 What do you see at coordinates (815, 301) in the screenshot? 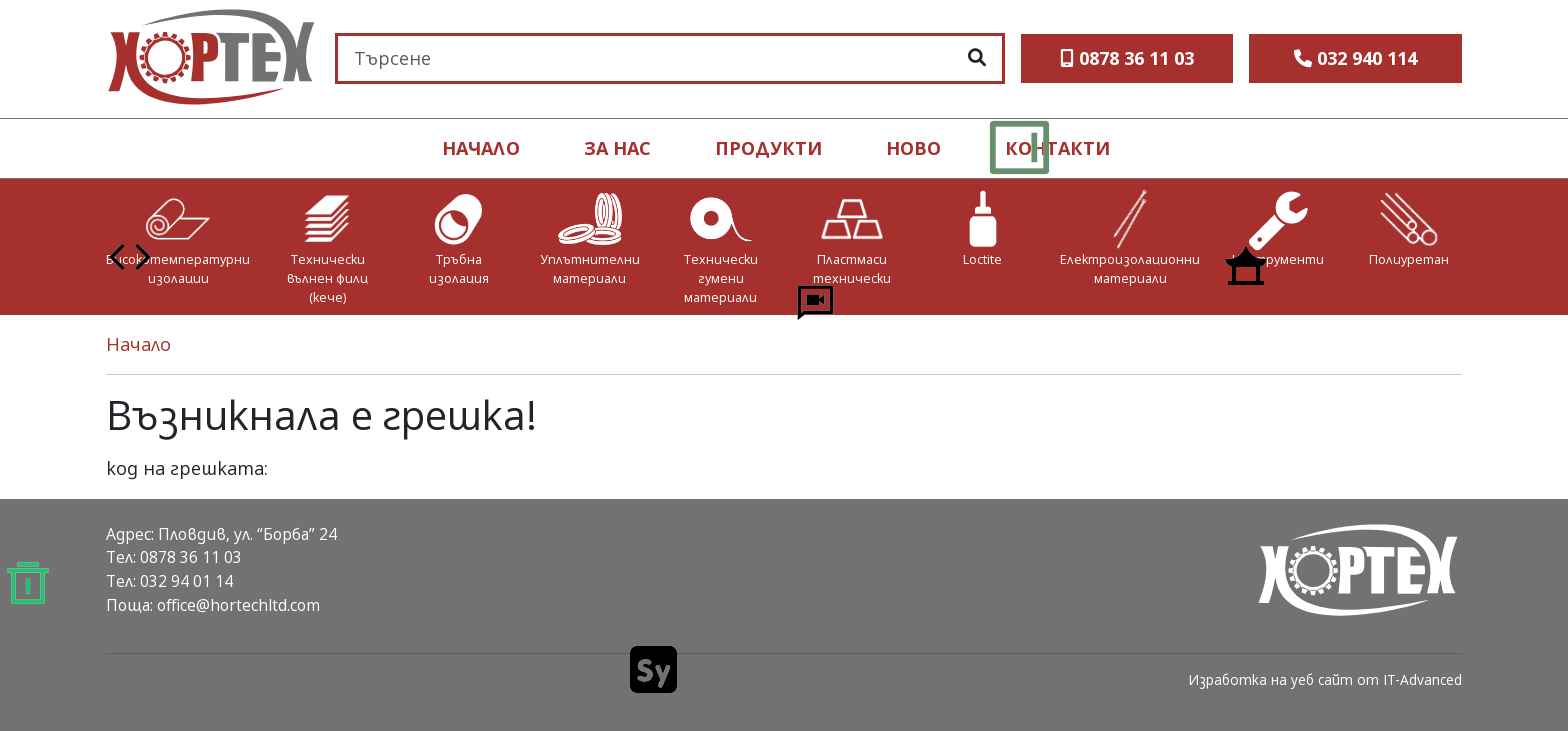
I see `start a video chat conversation` at bounding box center [815, 301].